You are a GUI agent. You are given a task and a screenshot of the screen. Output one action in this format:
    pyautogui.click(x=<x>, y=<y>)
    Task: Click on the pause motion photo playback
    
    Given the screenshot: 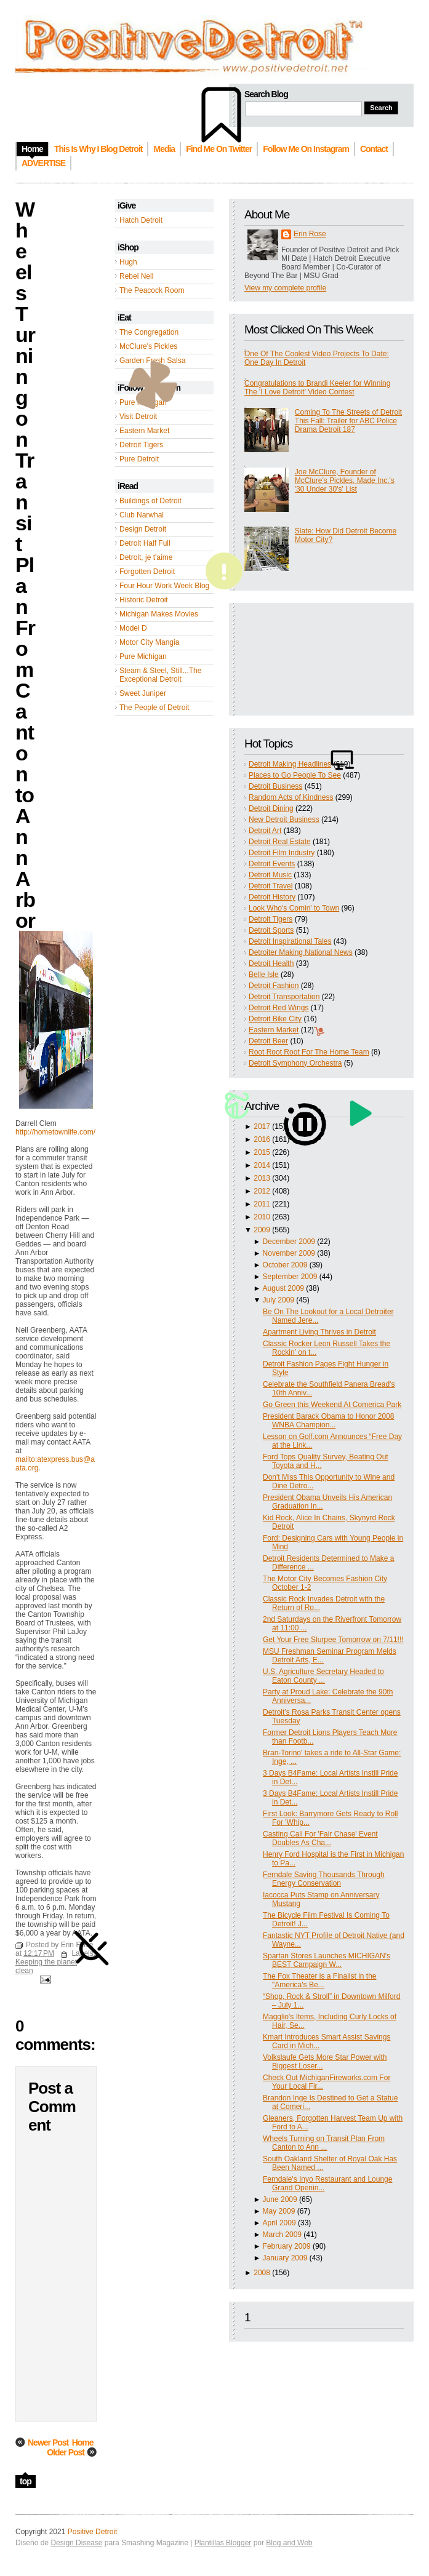 What is the action you would take?
    pyautogui.click(x=305, y=1124)
    